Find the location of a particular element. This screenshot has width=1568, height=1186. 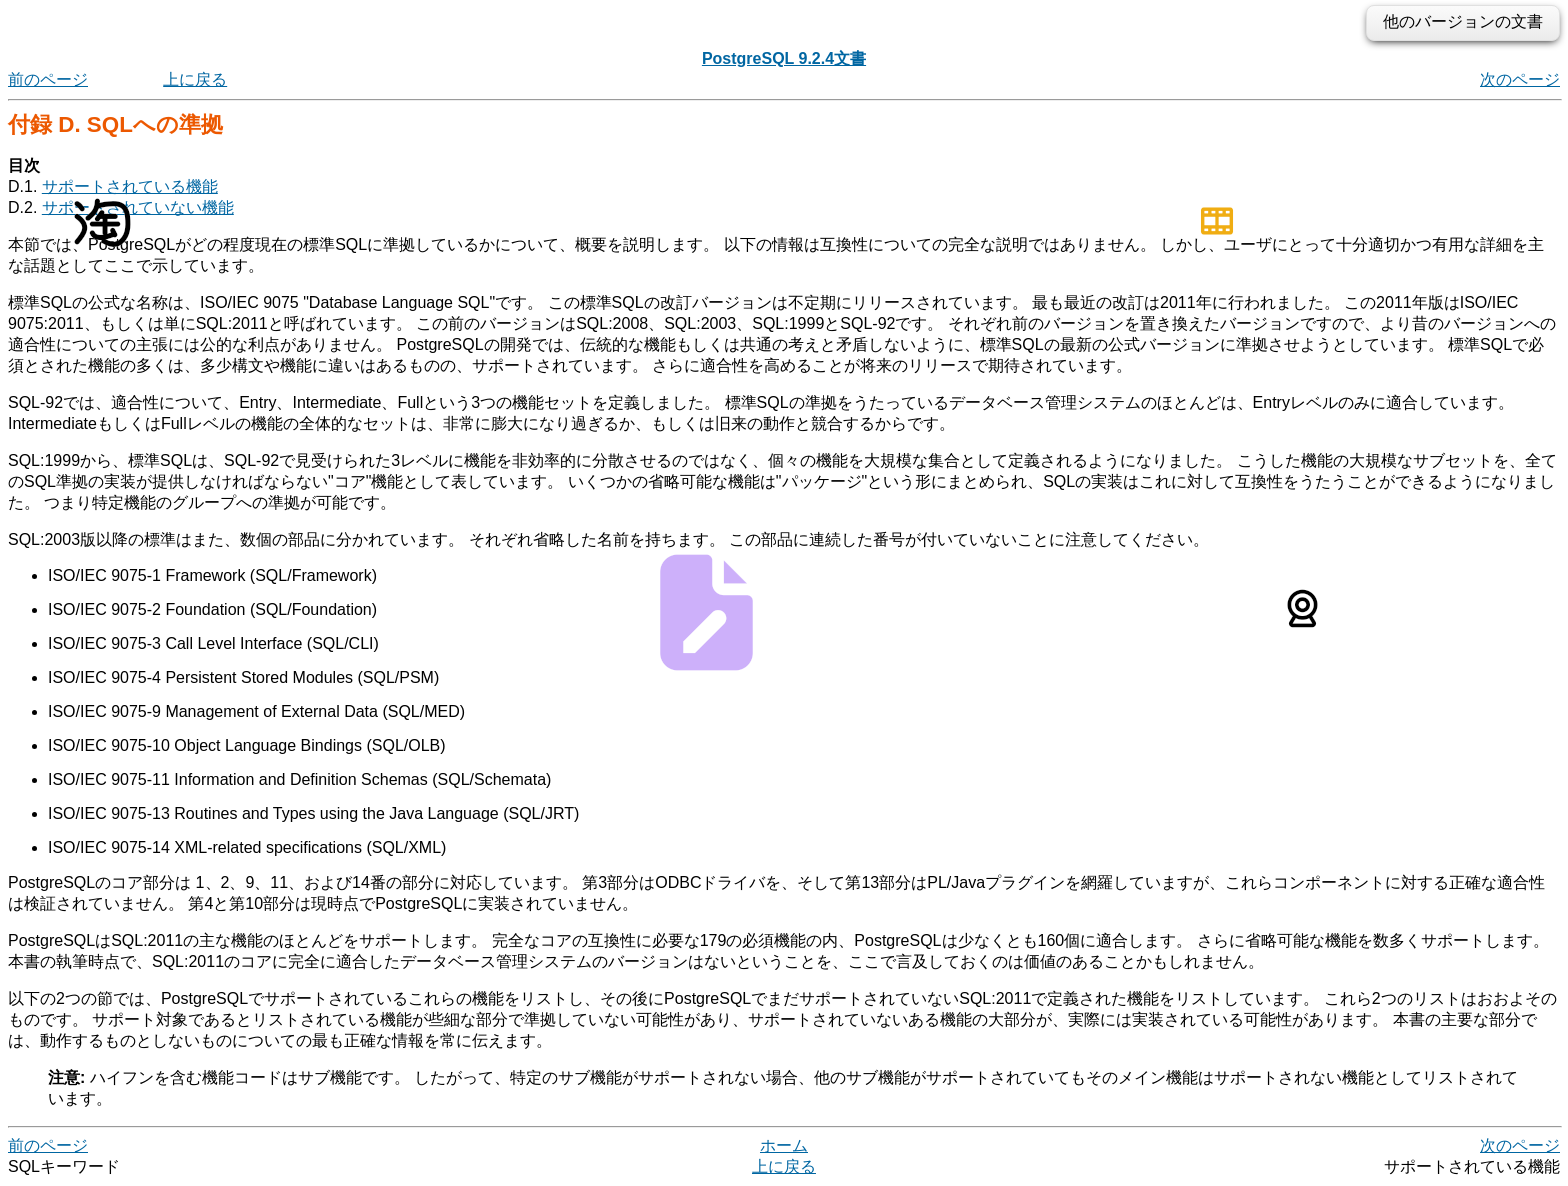

access webcam settings is located at coordinates (1302, 608).